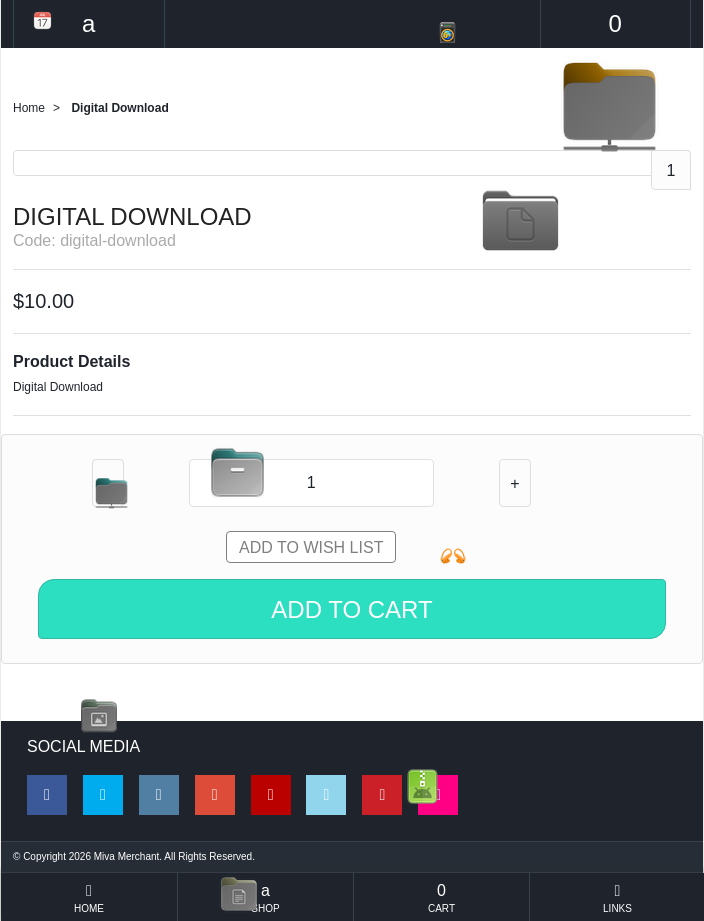 The width and height of the screenshot is (704, 921). Describe the element at coordinates (453, 557) in the screenshot. I see `connect wireless earbuds via bluetooth` at that location.